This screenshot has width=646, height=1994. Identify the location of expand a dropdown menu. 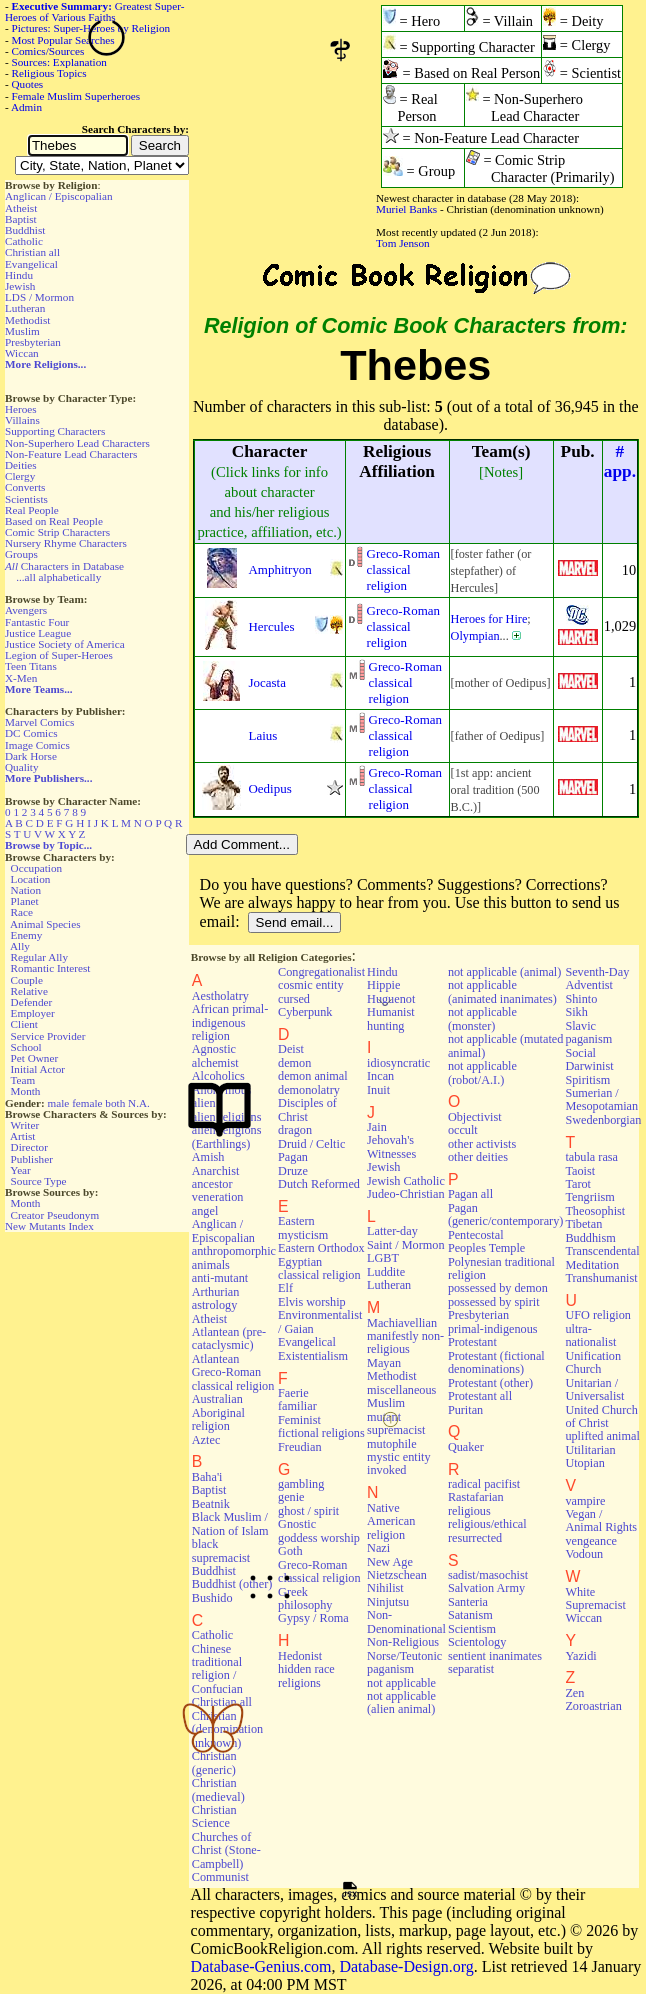
(385, 1002).